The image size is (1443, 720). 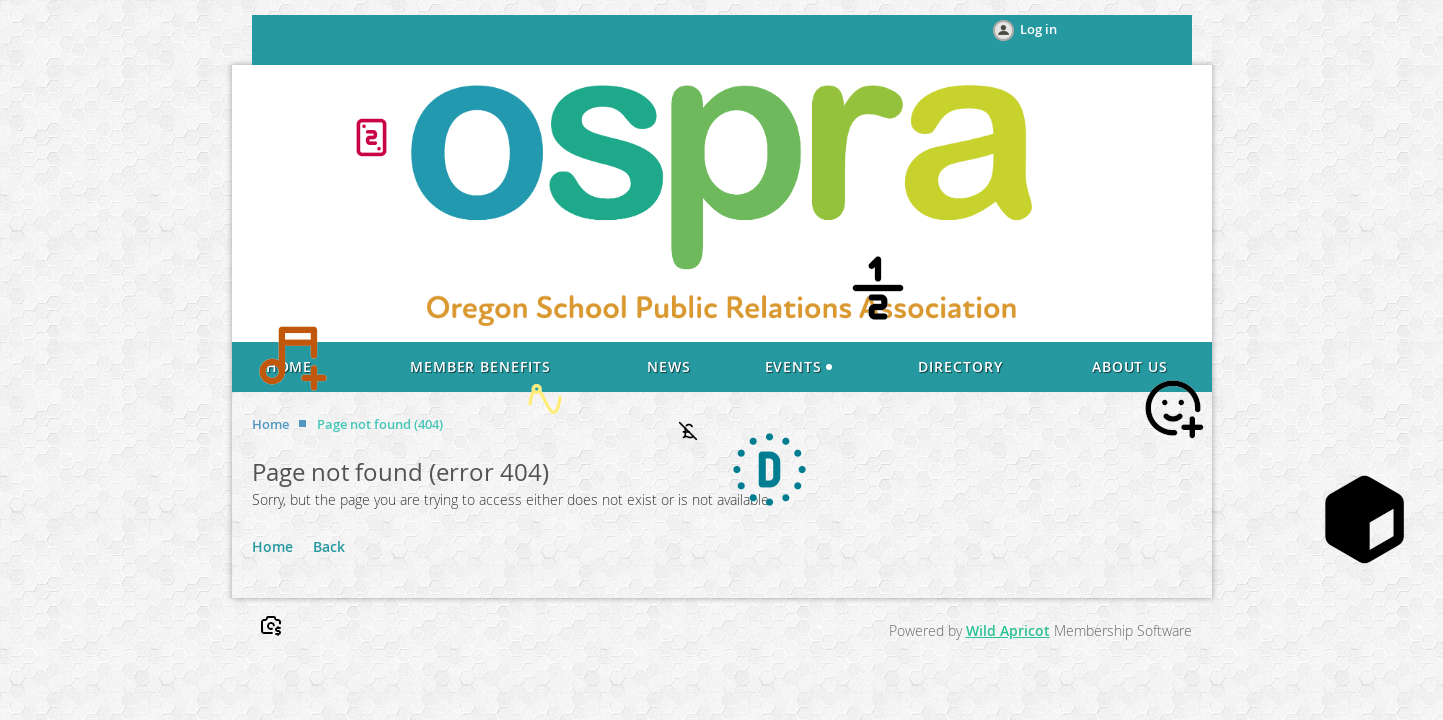 What do you see at coordinates (291, 355) in the screenshot?
I see `add a new song to your library` at bounding box center [291, 355].